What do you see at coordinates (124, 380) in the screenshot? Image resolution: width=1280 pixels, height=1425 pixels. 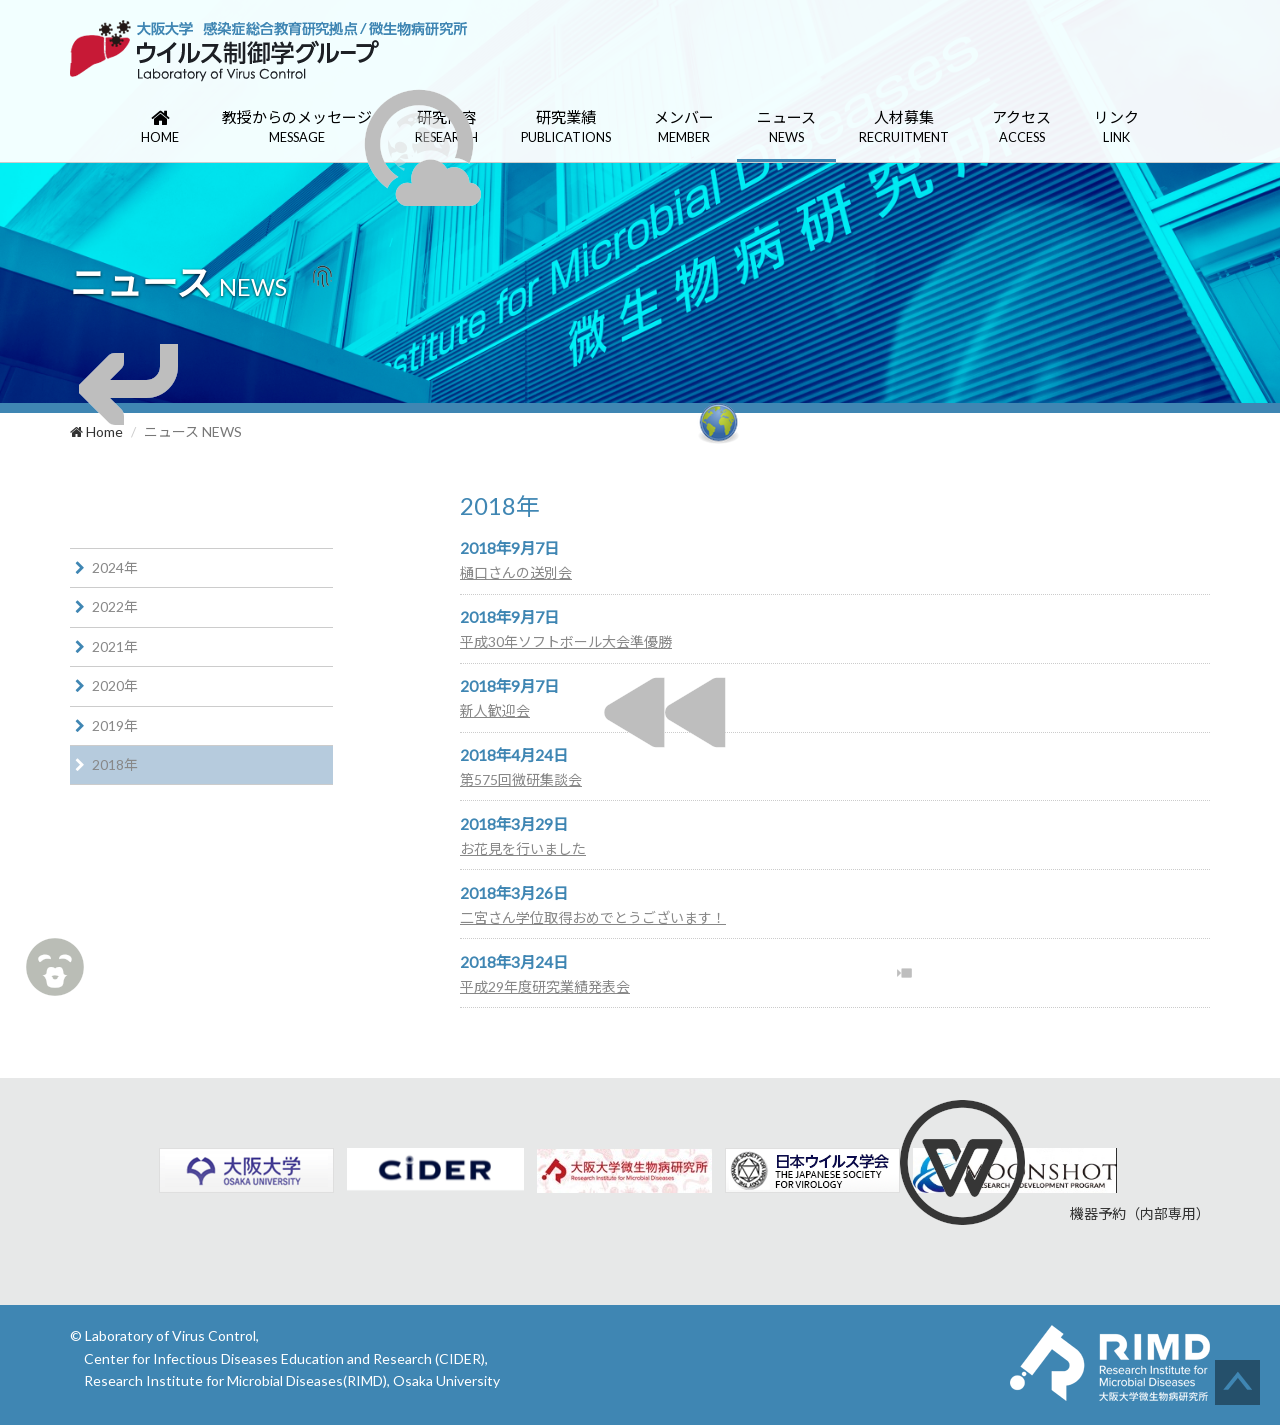 I see `indicates a message has been replied to` at bounding box center [124, 380].